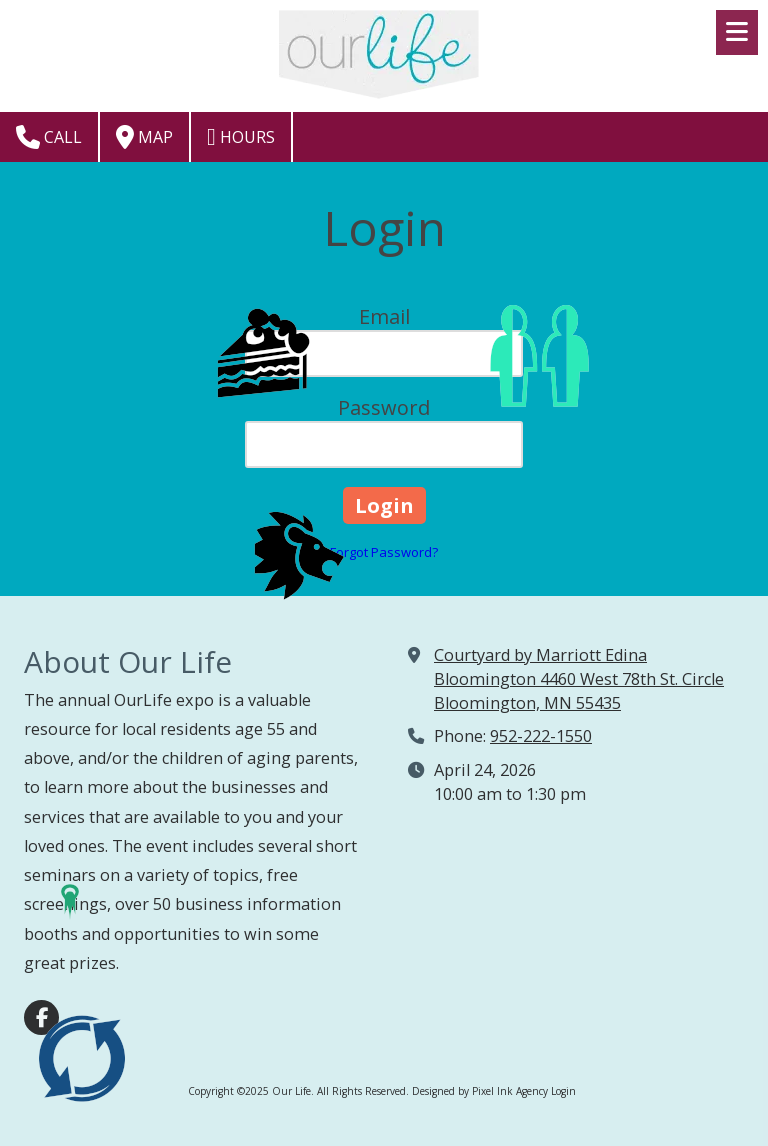 The width and height of the screenshot is (768, 1146). What do you see at coordinates (70, 902) in the screenshot?
I see `trigger an explosion or blast effect` at bounding box center [70, 902].